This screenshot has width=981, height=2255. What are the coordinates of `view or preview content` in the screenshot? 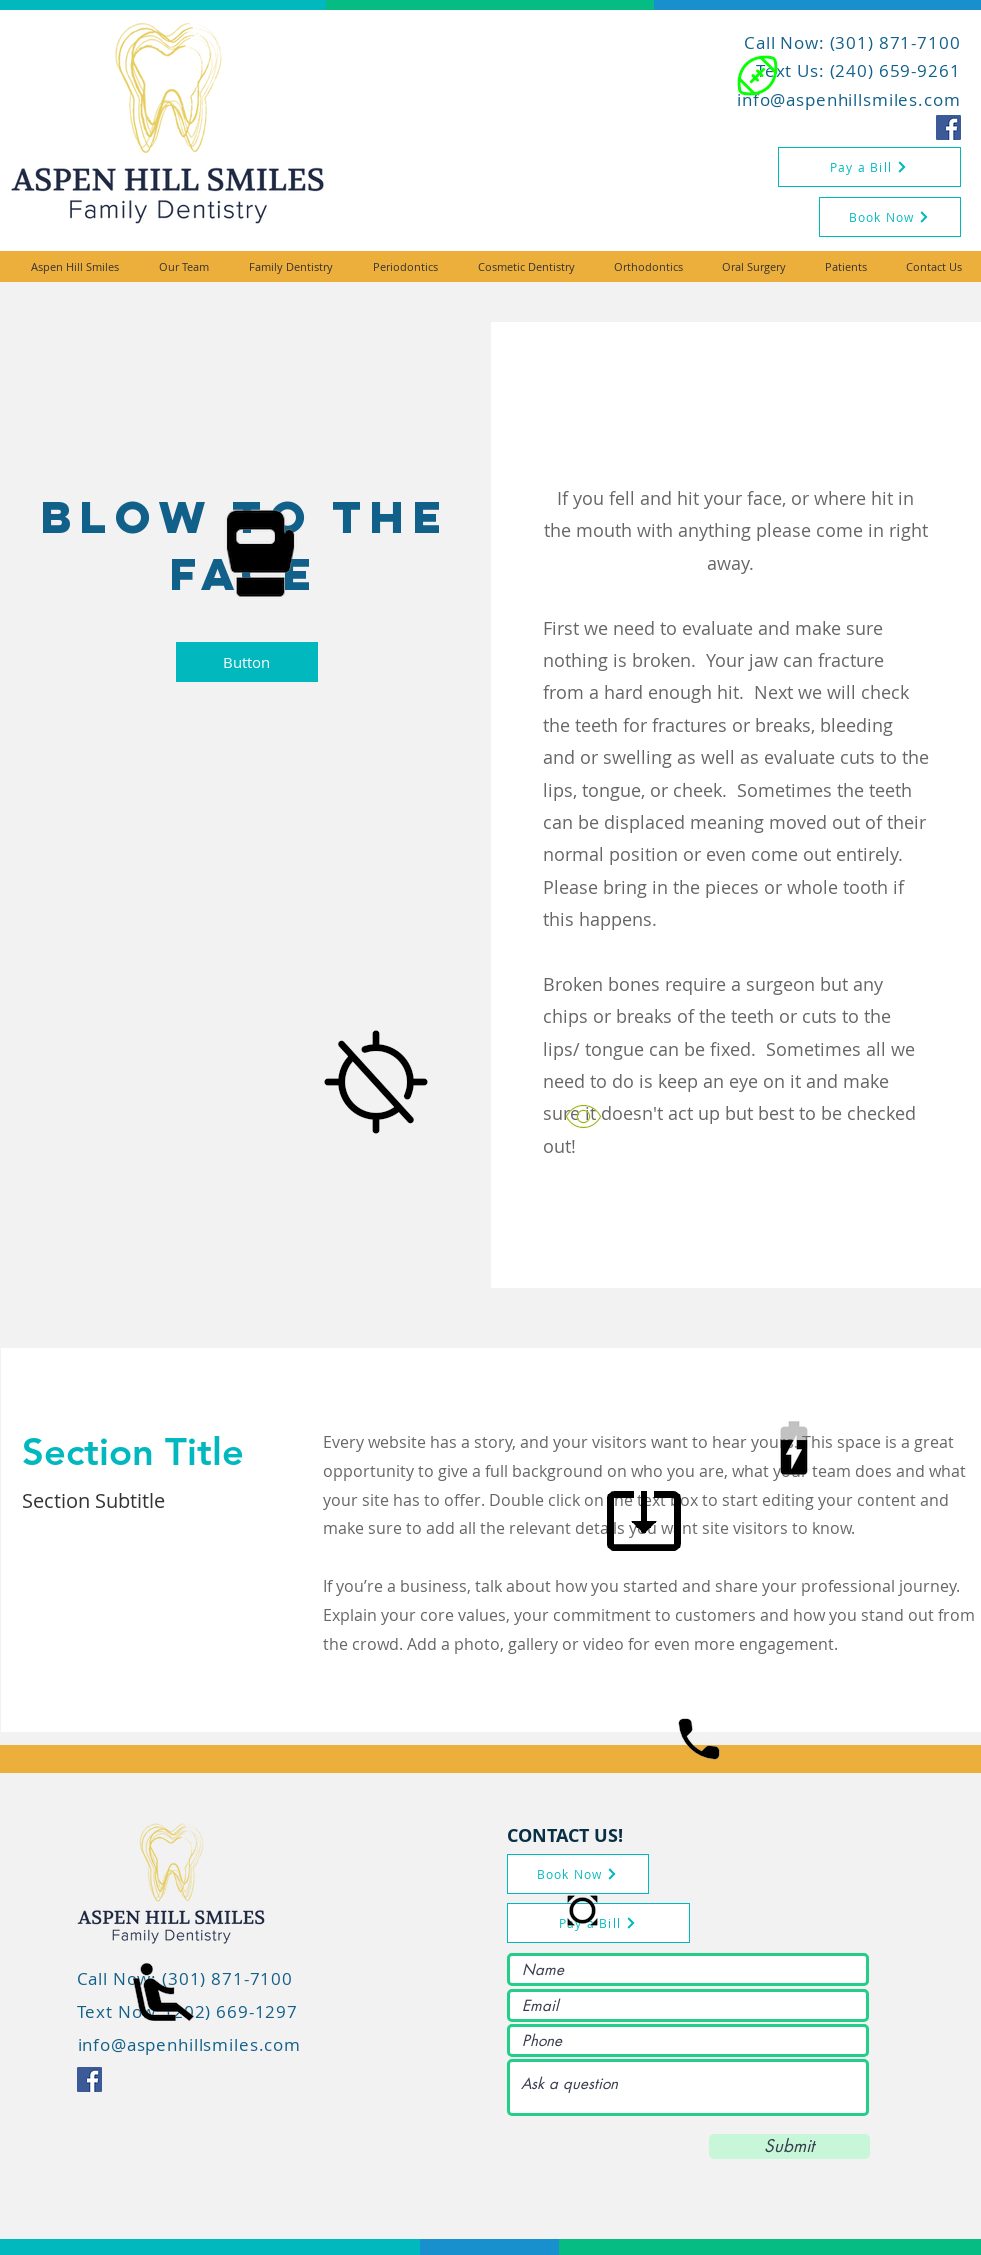 It's located at (583, 1116).